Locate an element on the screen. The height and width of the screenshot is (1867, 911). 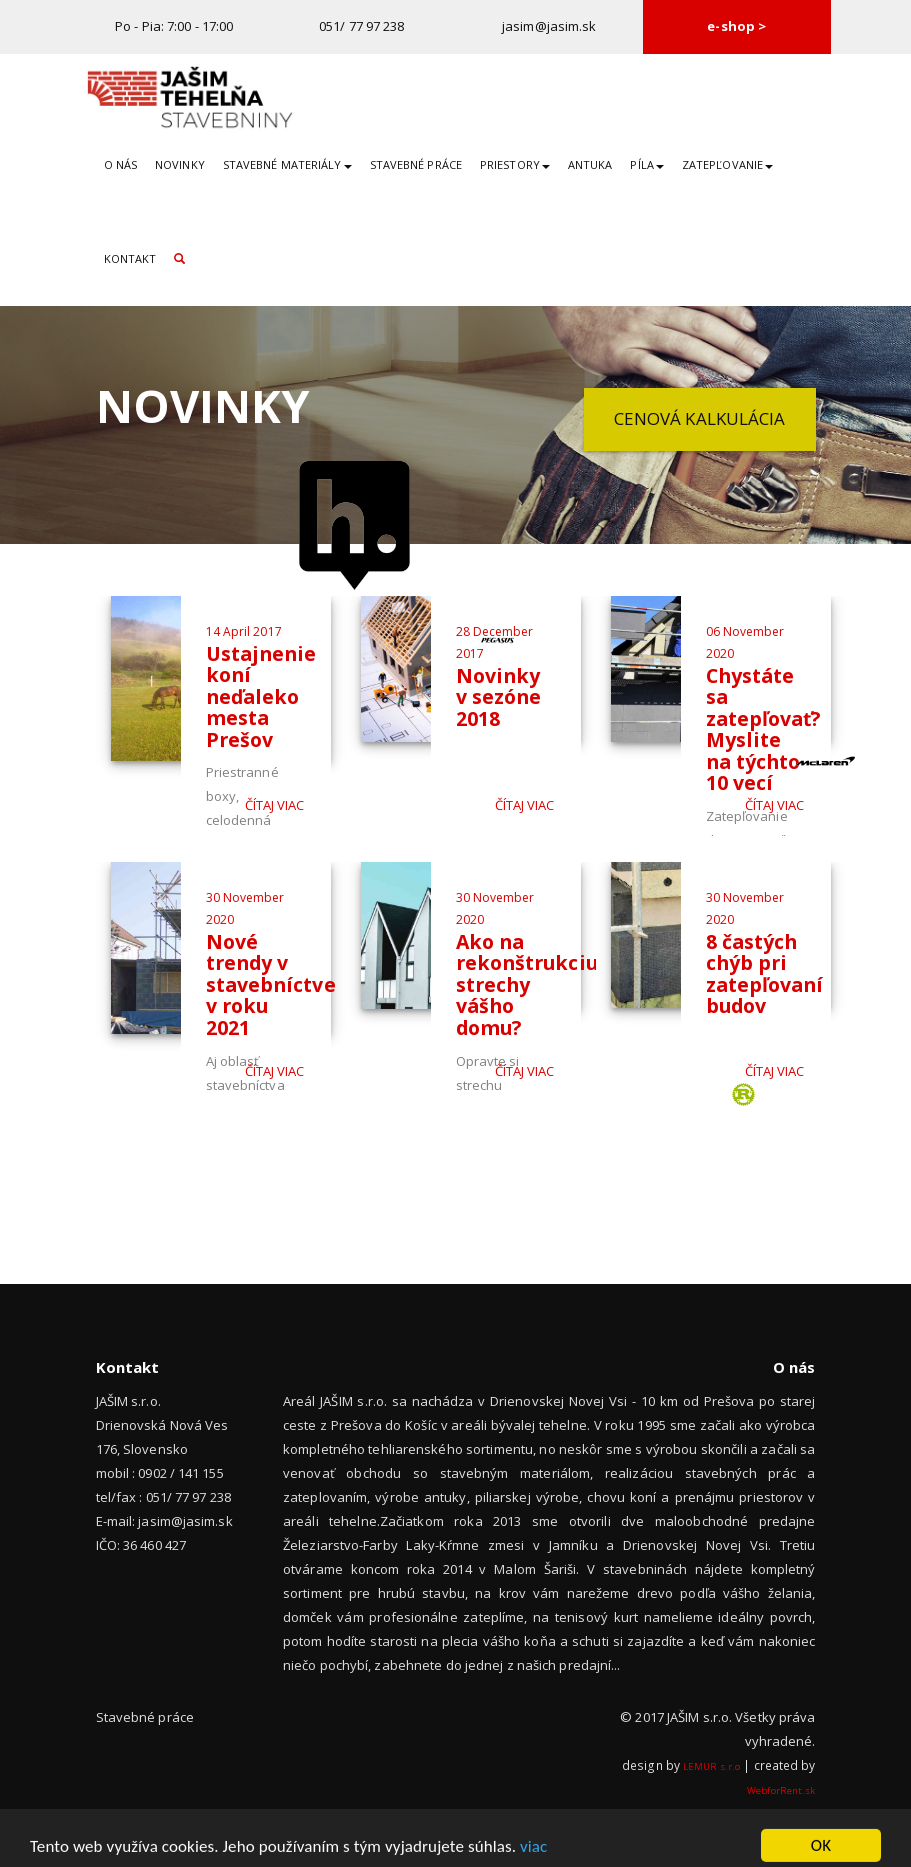
McLaren brand logo is located at coordinates (825, 761).